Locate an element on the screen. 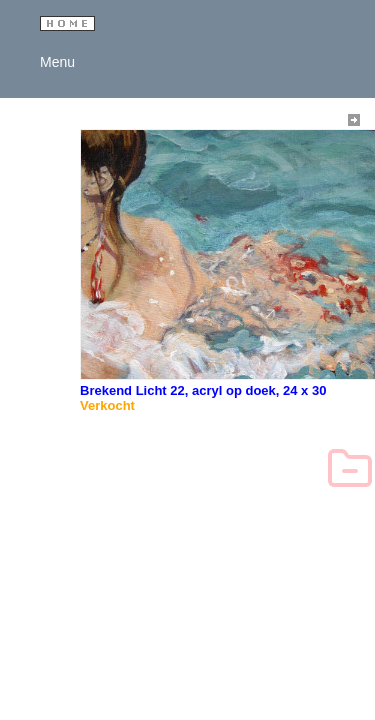 Image resolution: width=375 pixels, height=720 pixels. open link in new tab or window is located at coordinates (270, 314).